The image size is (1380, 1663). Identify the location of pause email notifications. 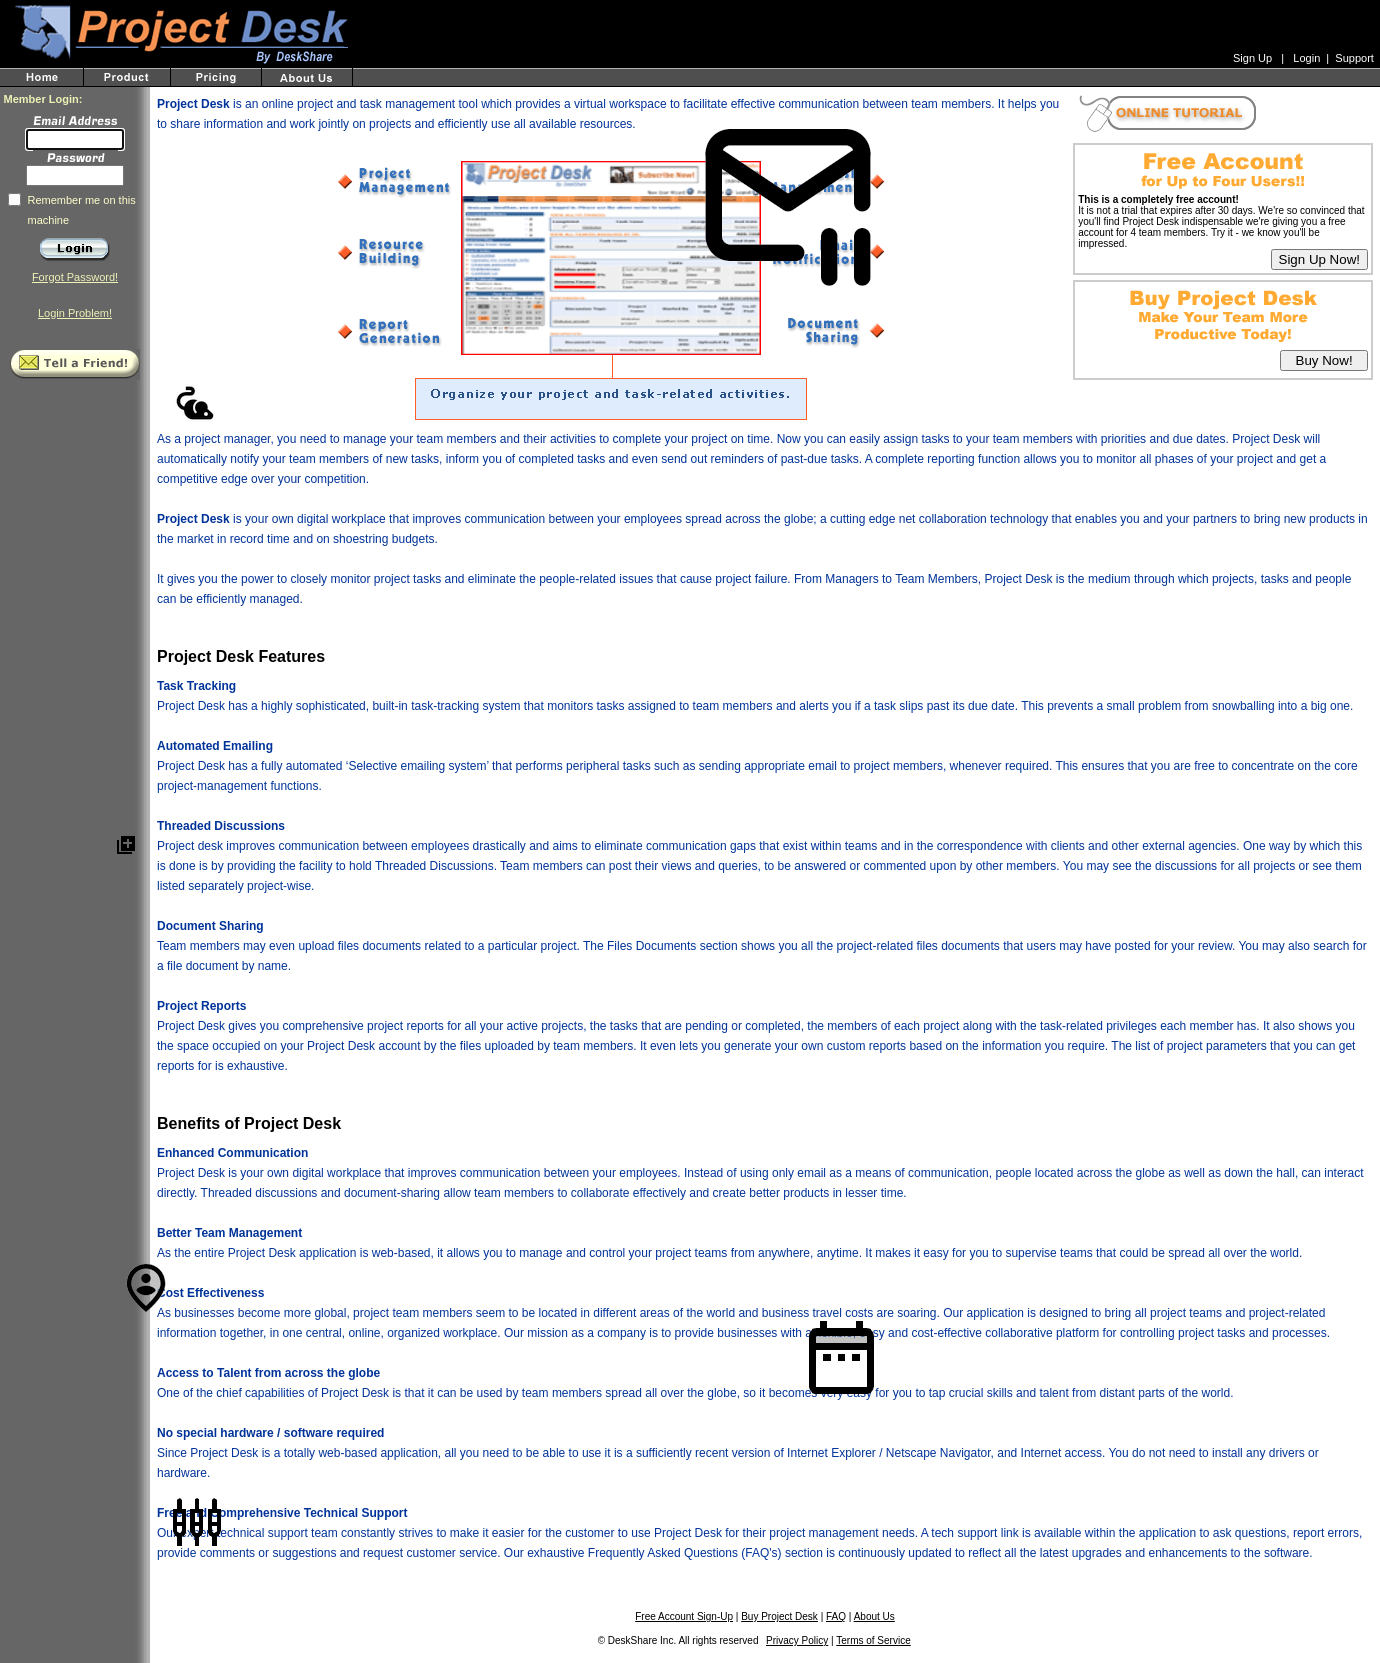
(788, 195).